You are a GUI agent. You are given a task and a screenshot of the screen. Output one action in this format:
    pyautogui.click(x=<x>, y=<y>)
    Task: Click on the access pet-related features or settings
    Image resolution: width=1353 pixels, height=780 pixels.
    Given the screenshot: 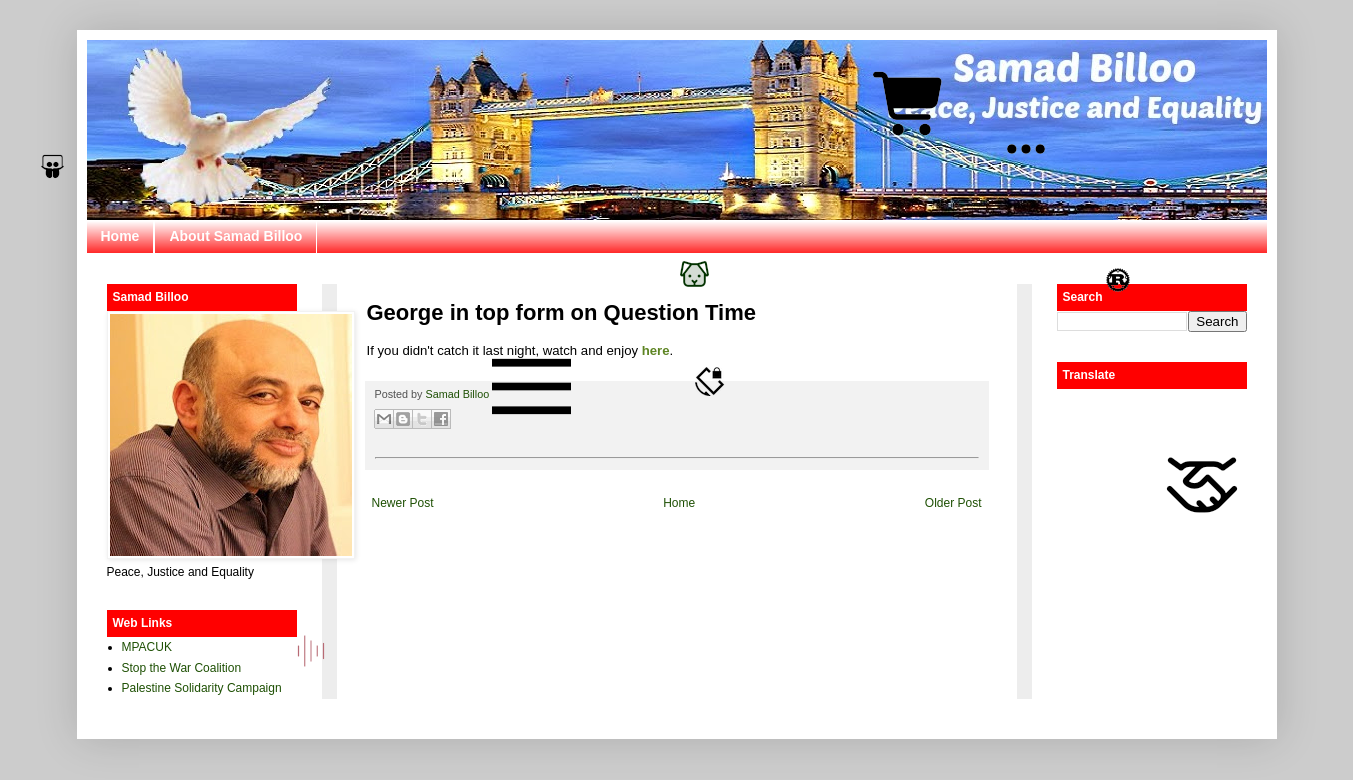 What is the action you would take?
    pyautogui.click(x=694, y=274)
    